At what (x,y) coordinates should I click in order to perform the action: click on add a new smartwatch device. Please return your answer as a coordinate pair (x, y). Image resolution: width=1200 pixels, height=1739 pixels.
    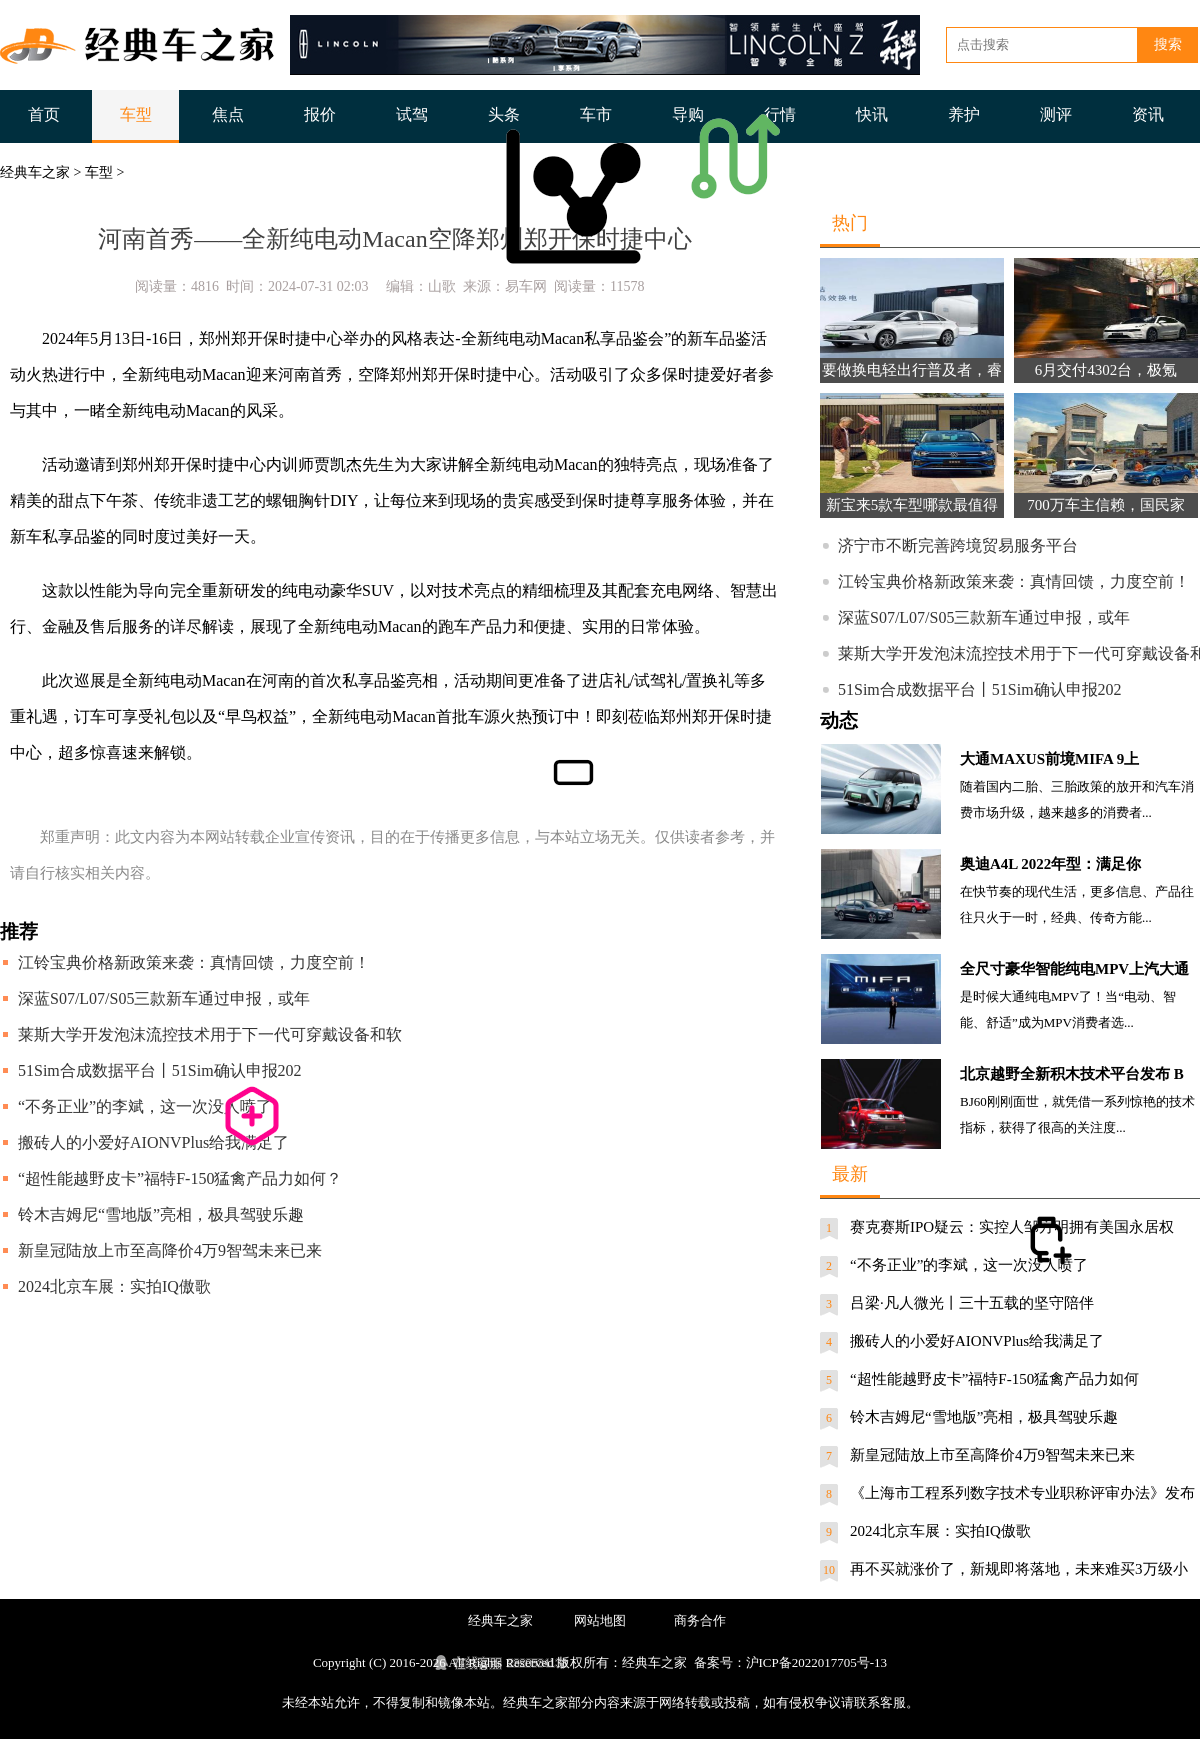
    Looking at the image, I should click on (1046, 1239).